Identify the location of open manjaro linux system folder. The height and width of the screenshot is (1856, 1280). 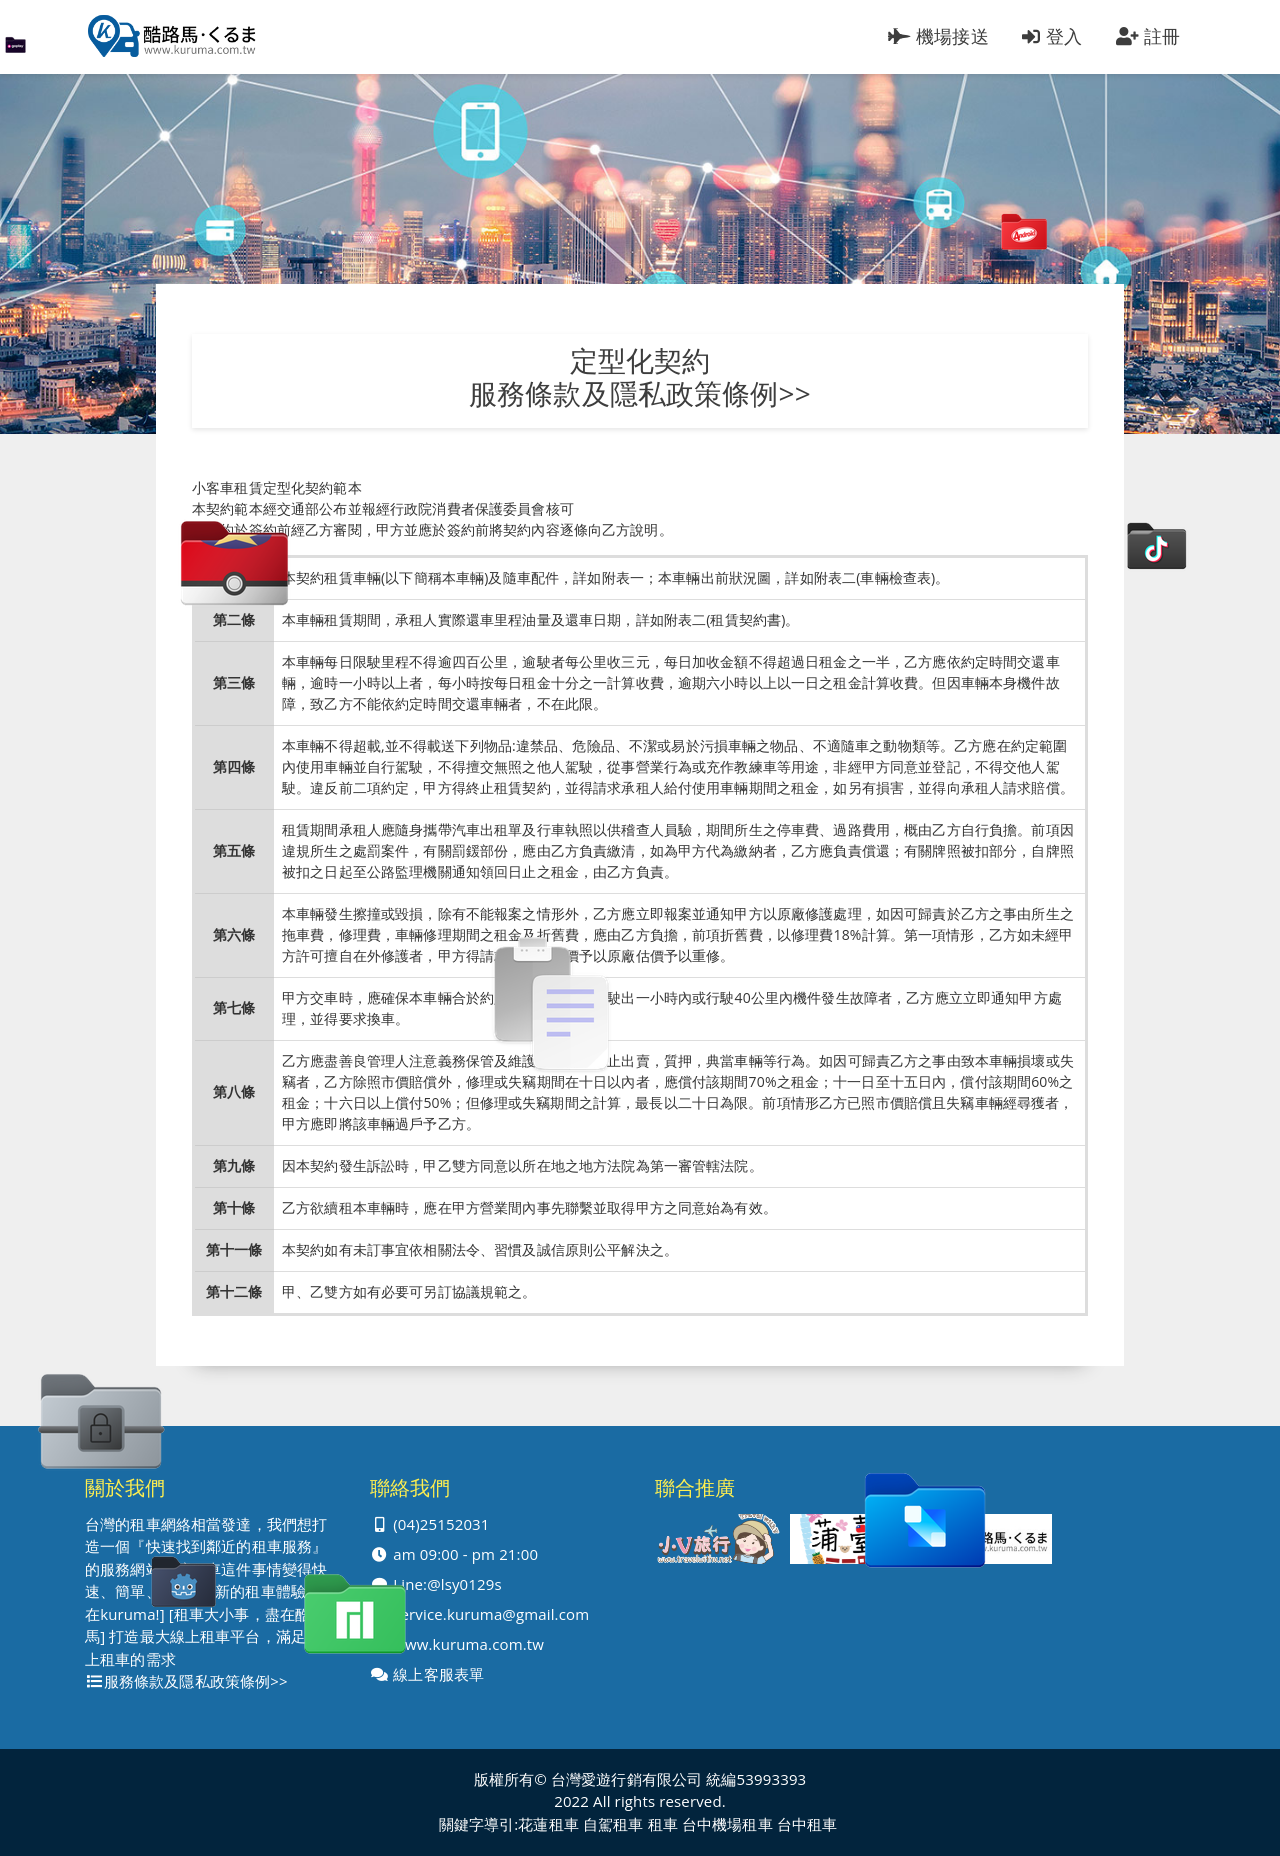
(354, 1616).